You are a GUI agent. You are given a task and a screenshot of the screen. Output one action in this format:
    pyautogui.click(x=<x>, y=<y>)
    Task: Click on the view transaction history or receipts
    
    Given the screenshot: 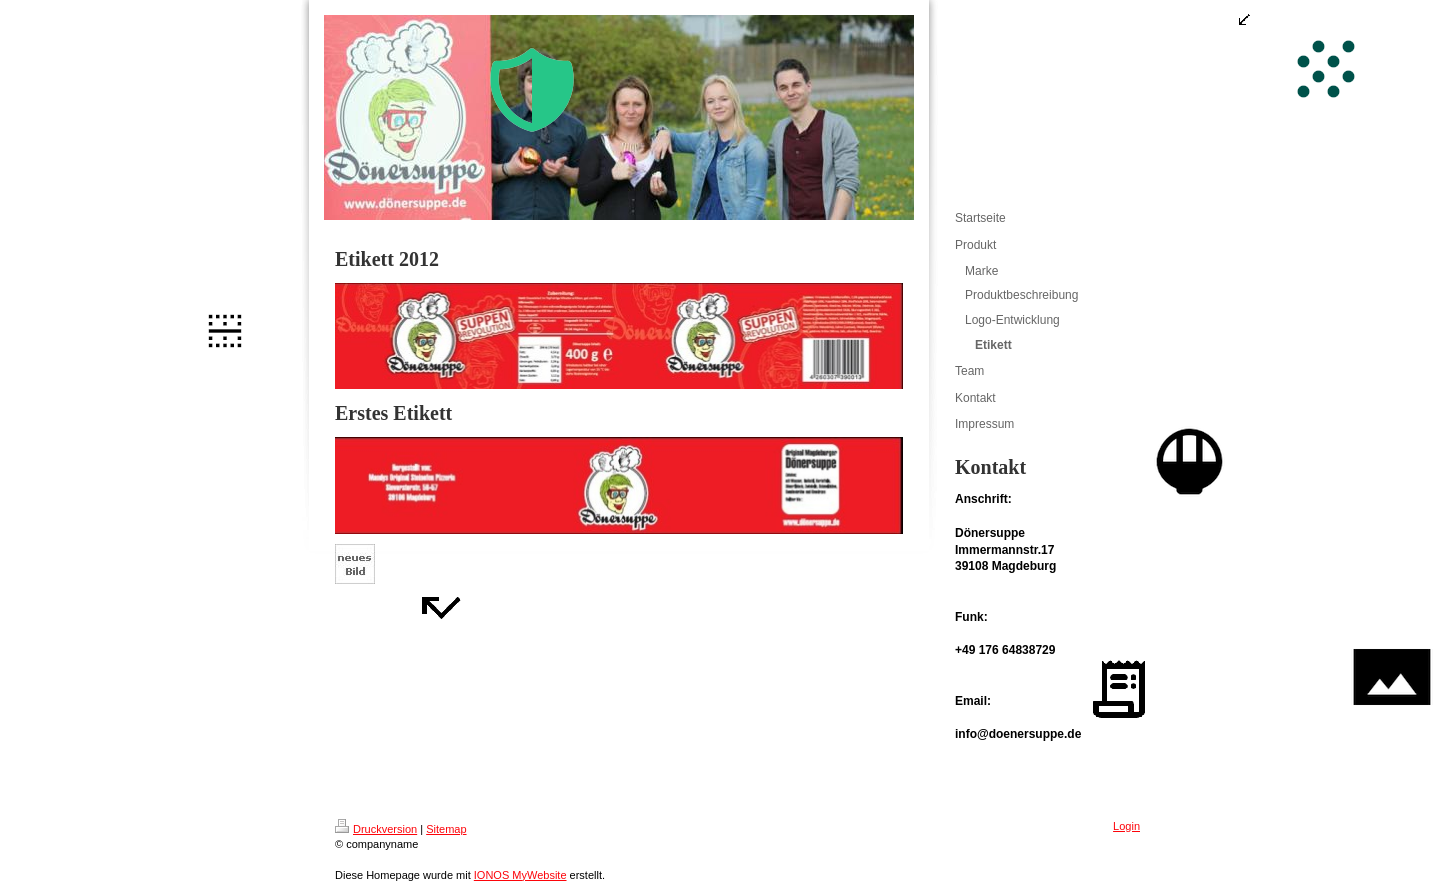 What is the action you would take?
    pyautogui.click(x=1119, y=689)
    